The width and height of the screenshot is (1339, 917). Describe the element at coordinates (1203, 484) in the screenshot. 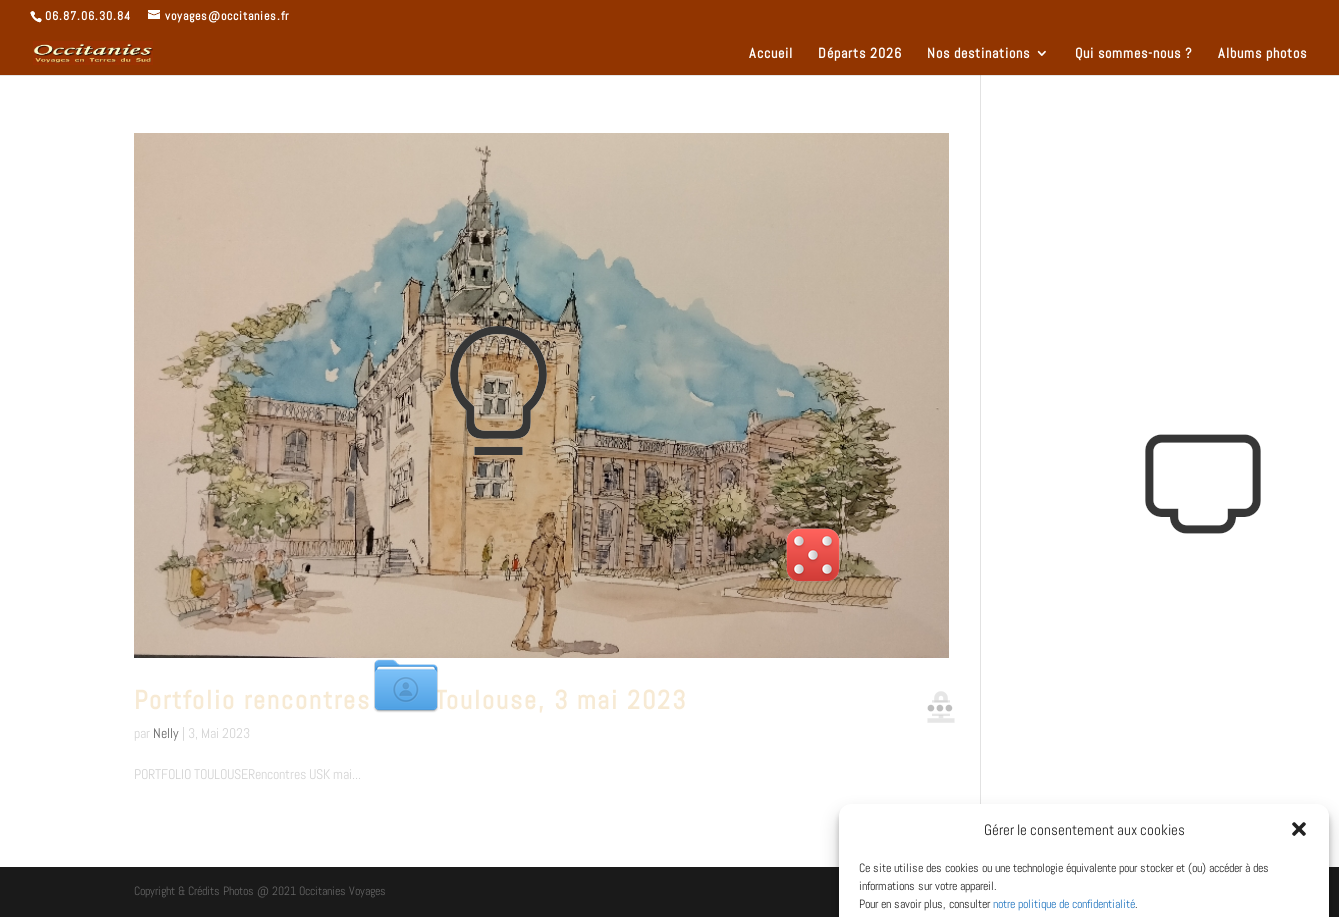

I see `access network or system preferences` at that location.